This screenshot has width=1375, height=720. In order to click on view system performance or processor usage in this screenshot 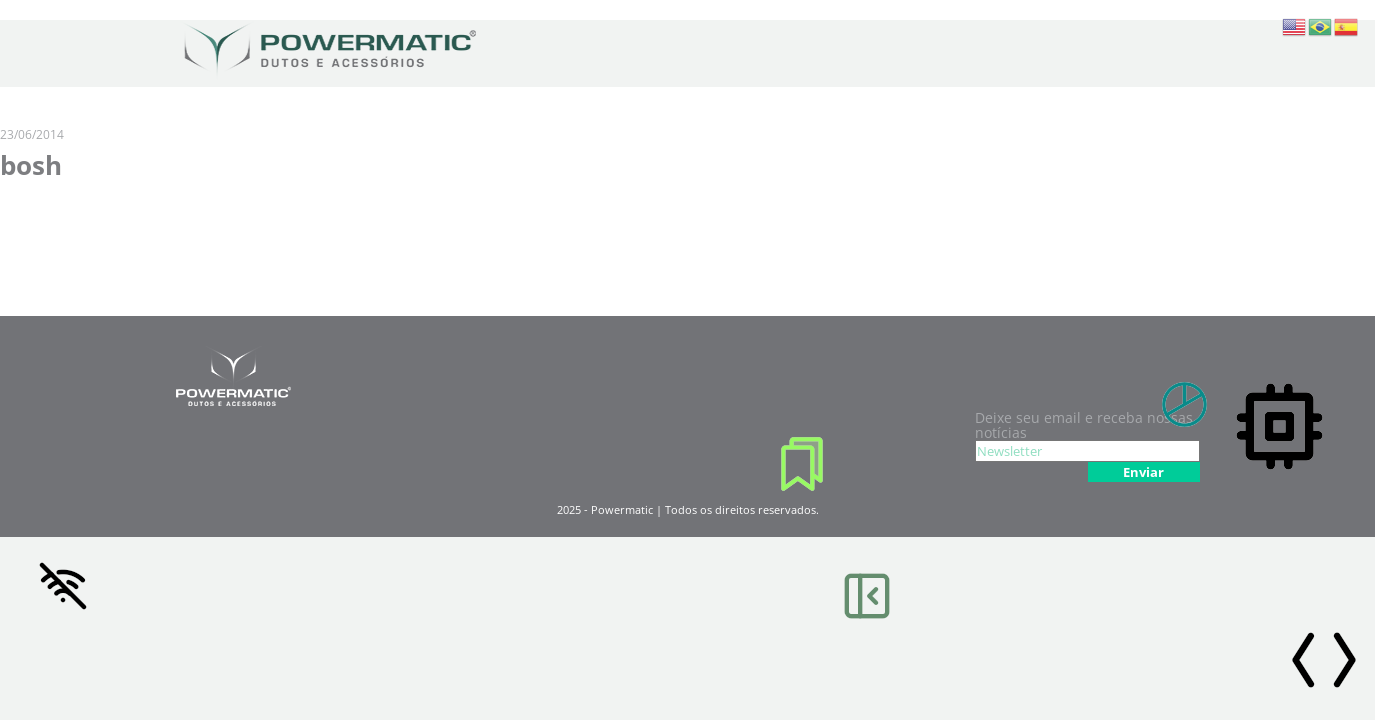, I will do `click(1279, 426)`.